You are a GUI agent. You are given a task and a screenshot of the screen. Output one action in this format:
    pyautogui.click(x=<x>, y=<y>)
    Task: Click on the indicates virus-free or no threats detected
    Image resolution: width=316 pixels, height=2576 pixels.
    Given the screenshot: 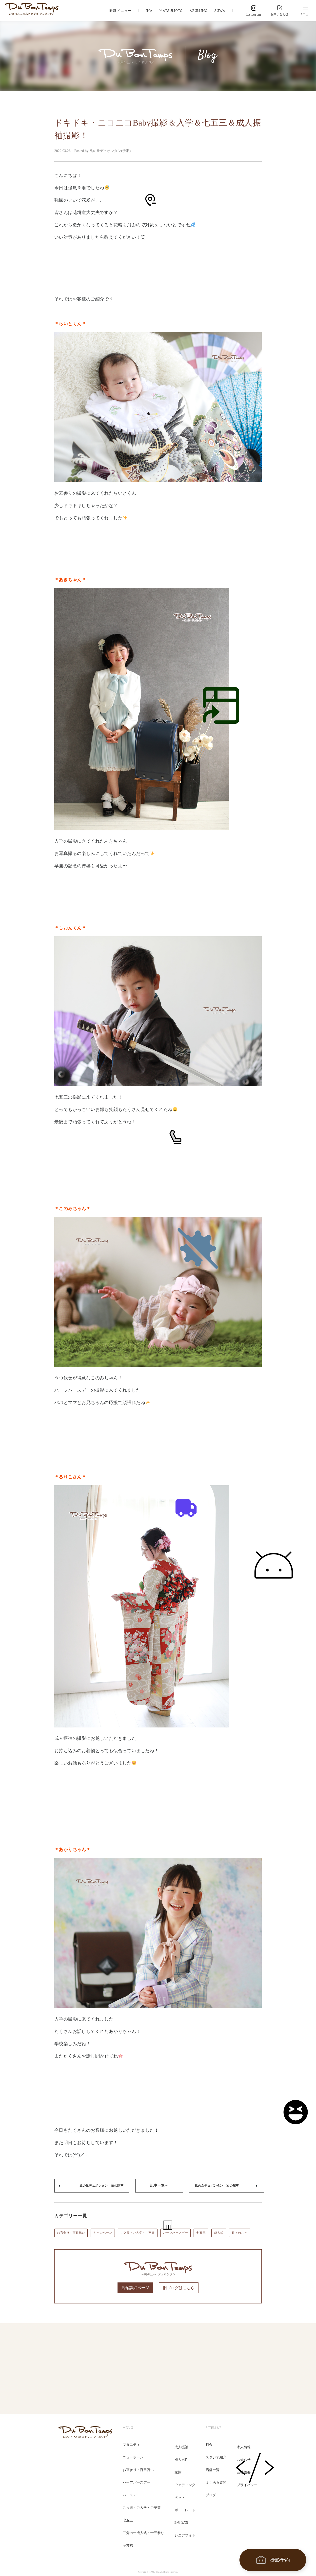 What is the action you would take?
    pyautogui.click(x=198, y=1248)
    